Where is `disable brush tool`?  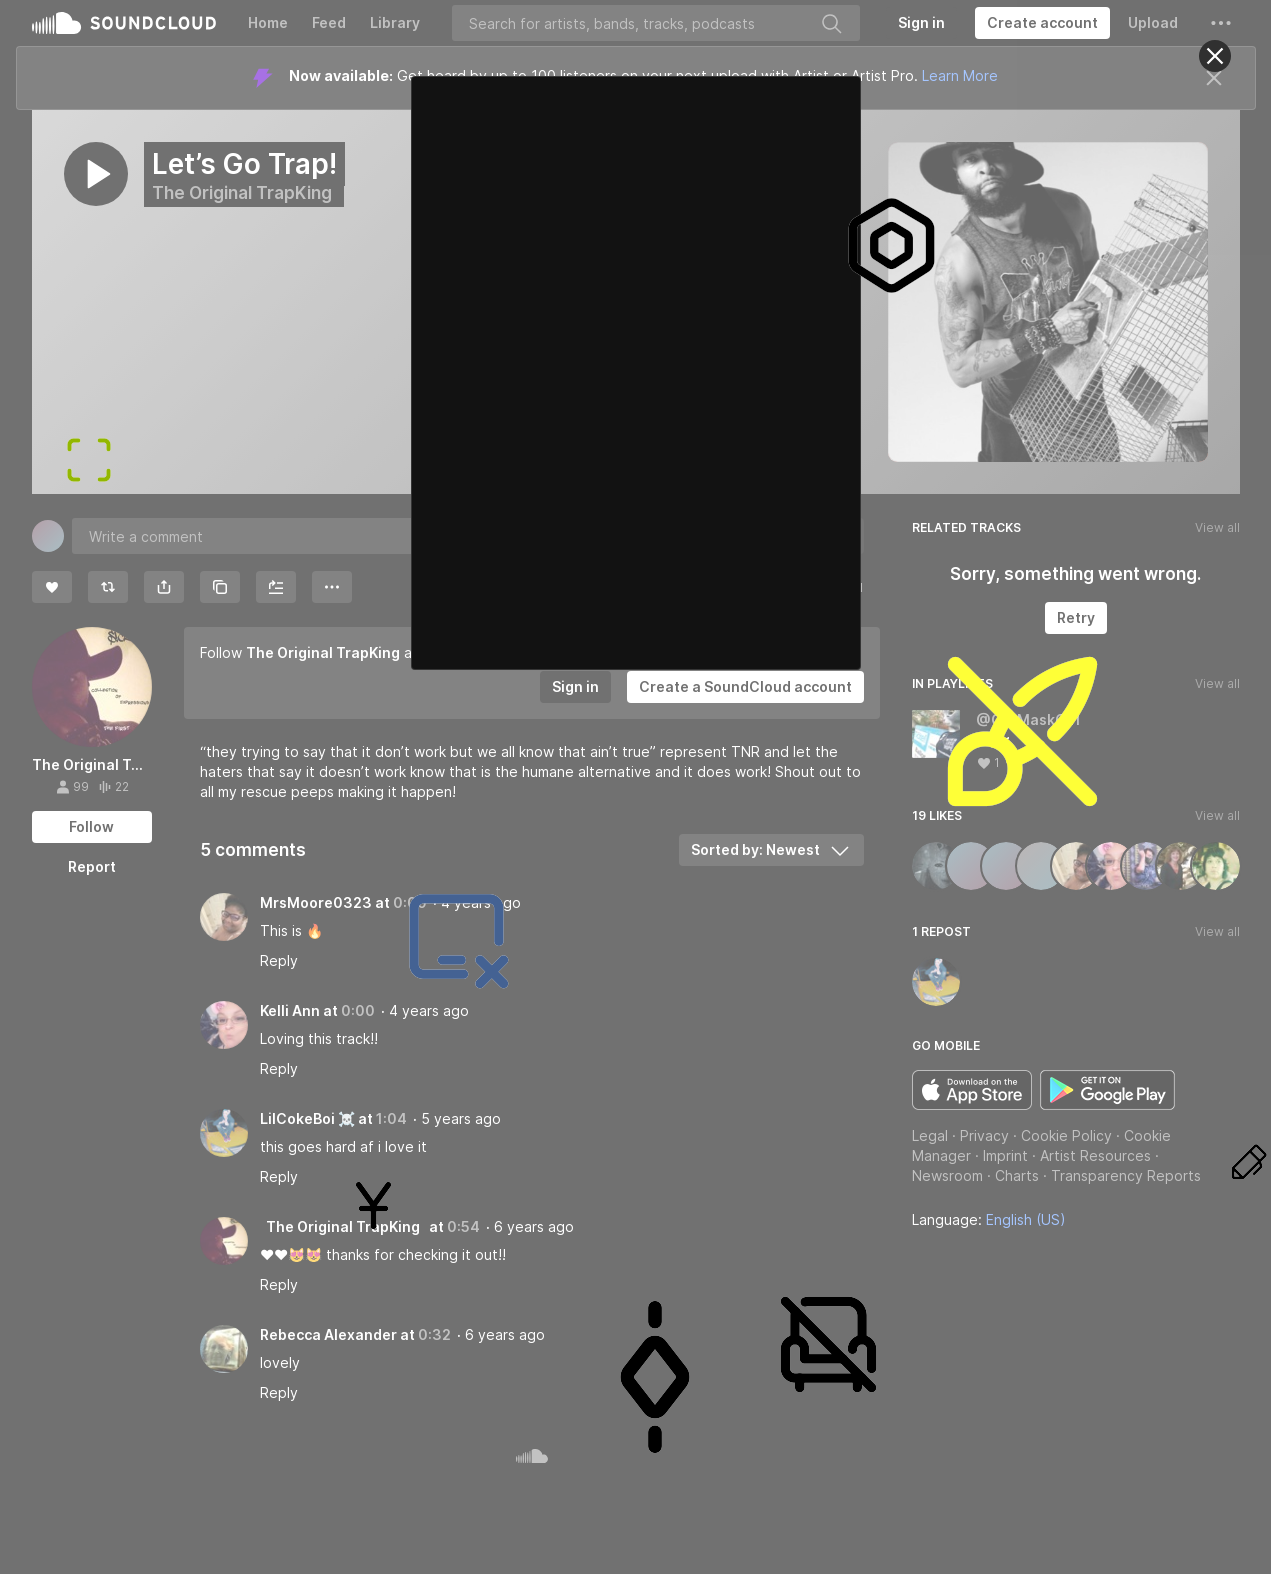
disable brush tool is located at coordinates (1022, 731).